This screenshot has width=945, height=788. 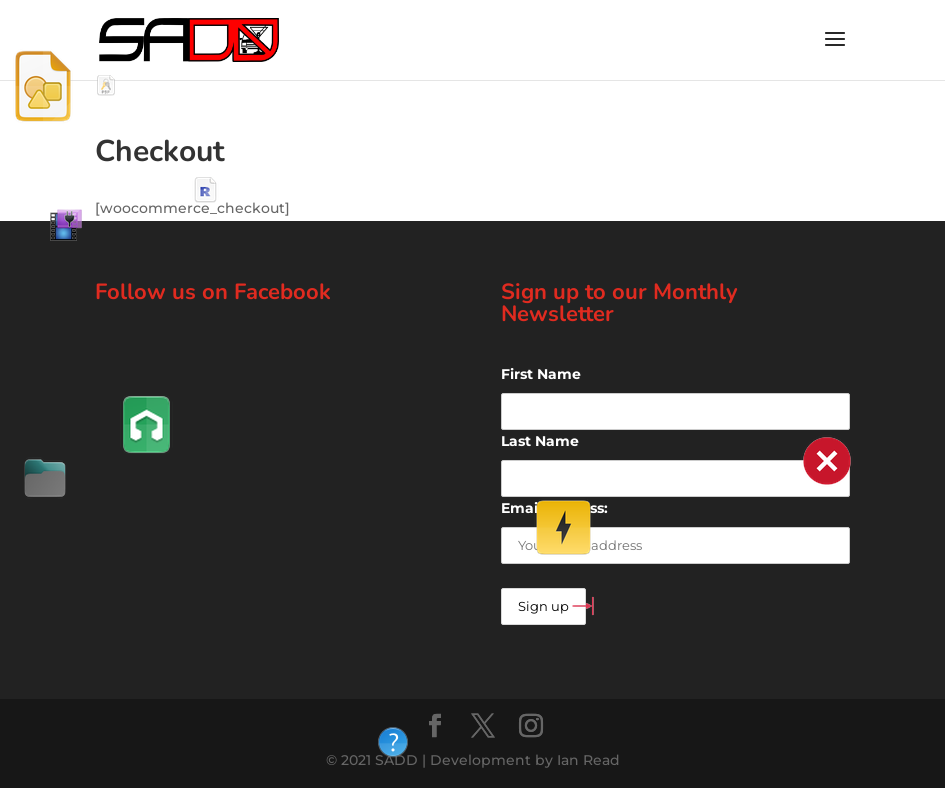 What do you see at coordinates (563, 527) in the screenshot?
I see `open power management settings` at bounding box center [563, 527].